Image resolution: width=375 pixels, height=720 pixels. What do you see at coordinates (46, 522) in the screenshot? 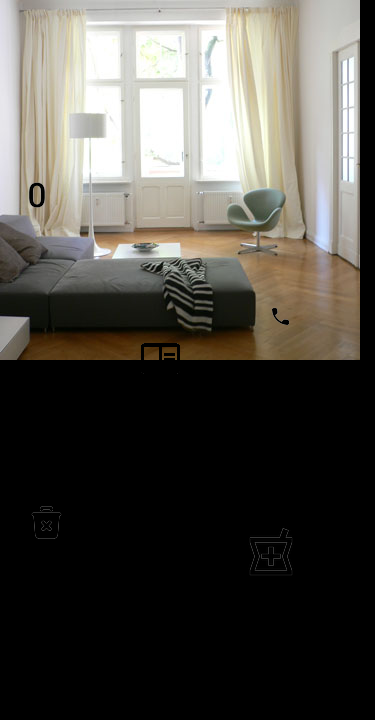
I see `permanently delete item` at bounding box center [46, 522].